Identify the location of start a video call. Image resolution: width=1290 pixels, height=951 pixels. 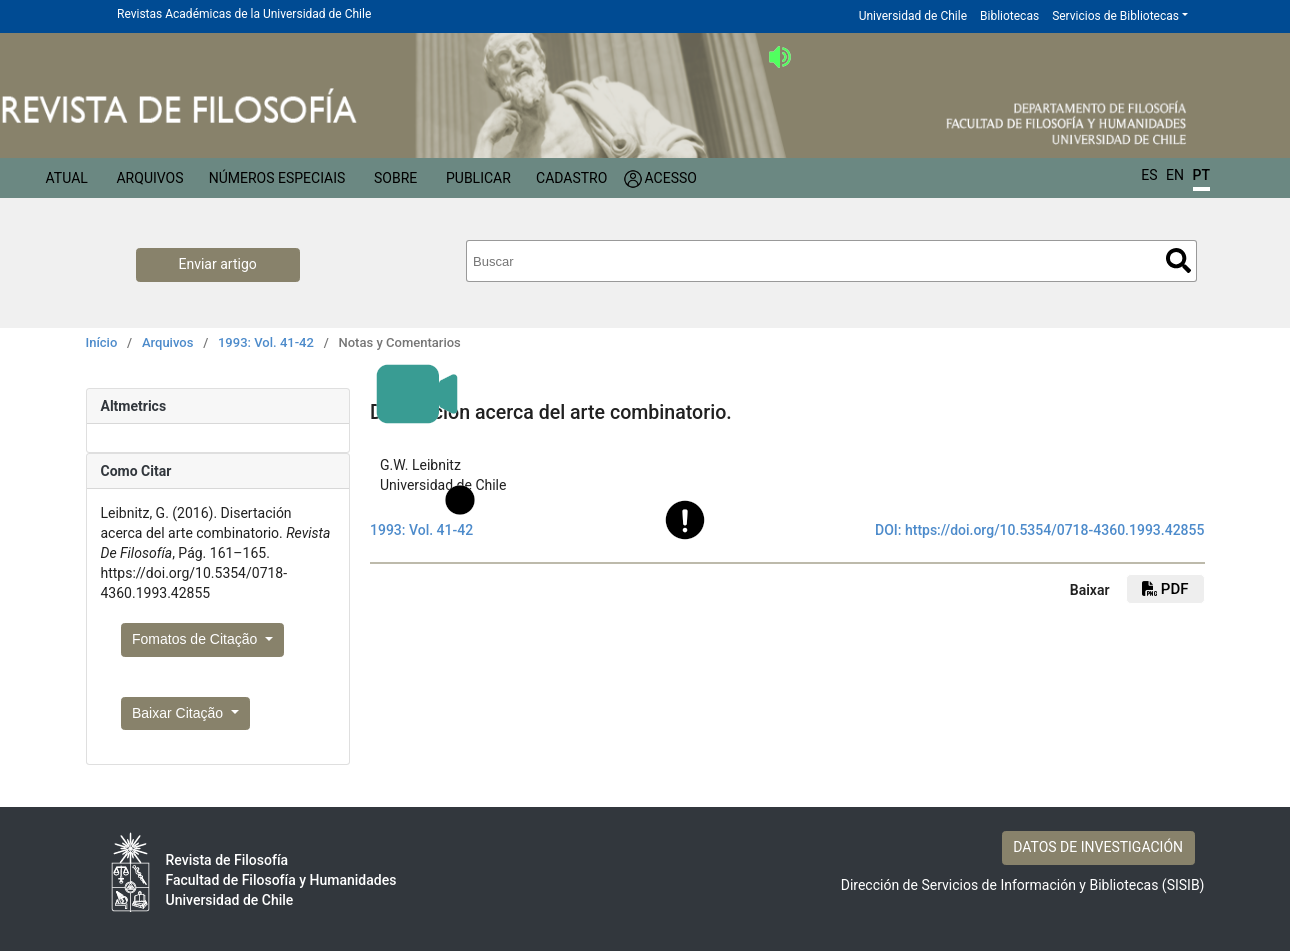
(417, 394).